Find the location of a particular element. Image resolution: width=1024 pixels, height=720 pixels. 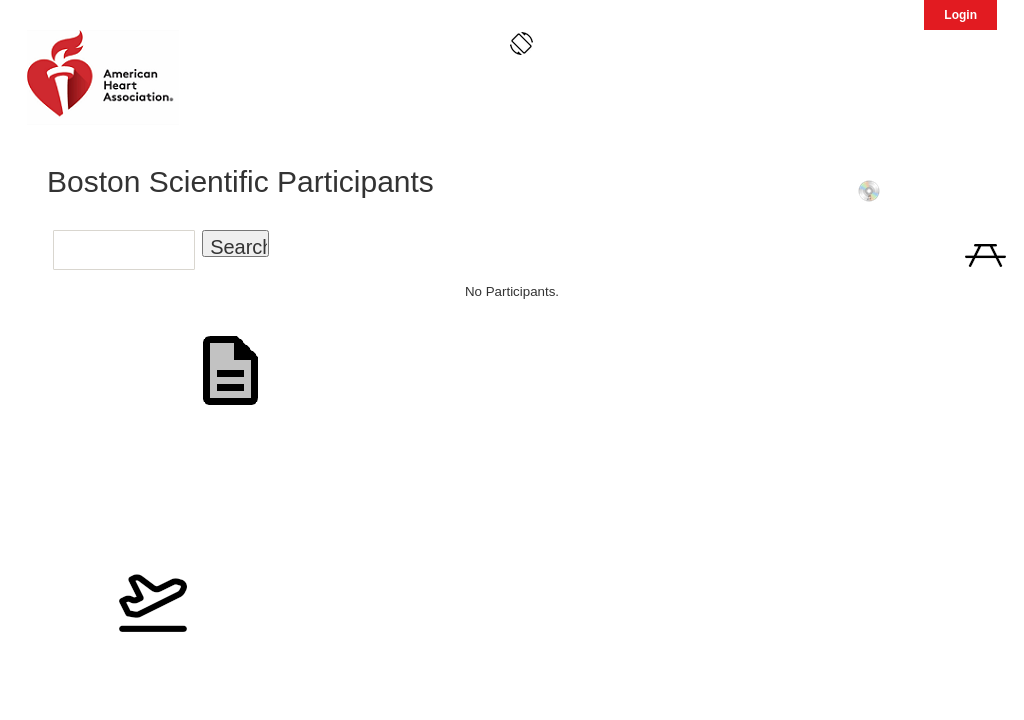

view document details is located at coordinates (230, 370).